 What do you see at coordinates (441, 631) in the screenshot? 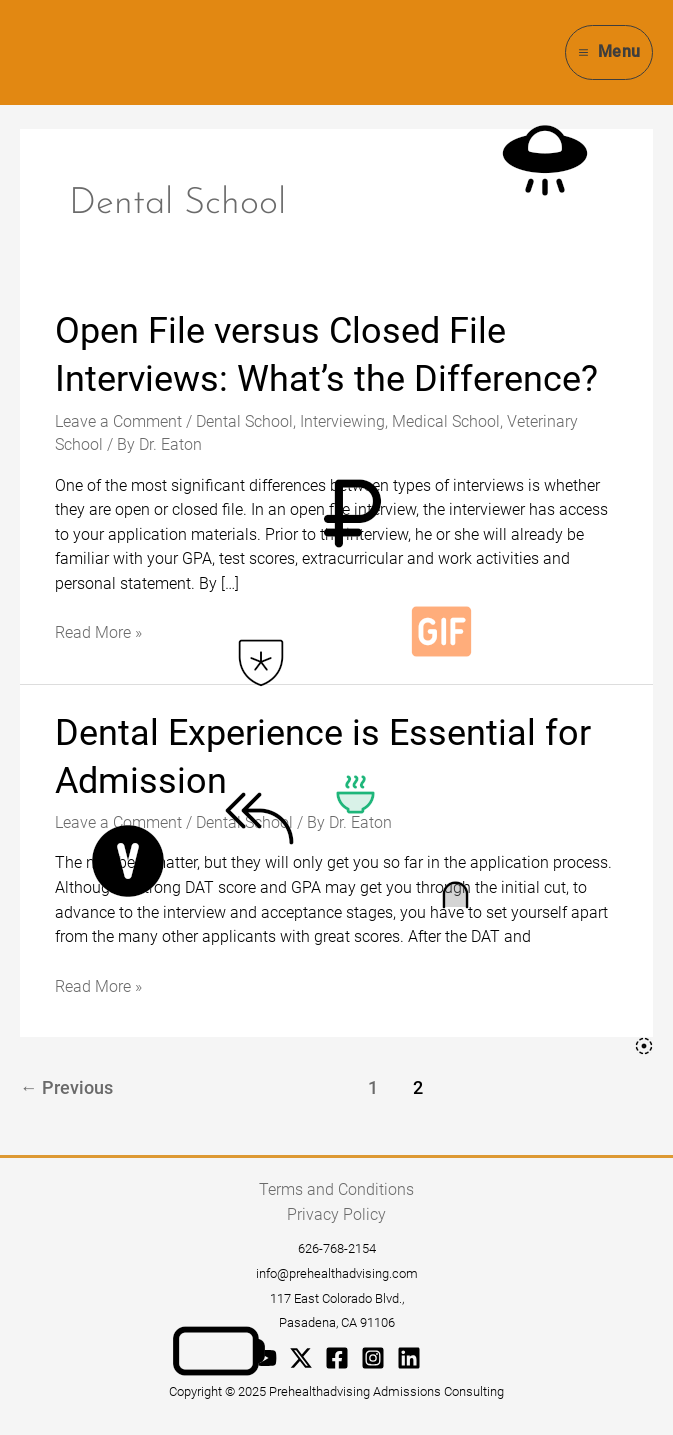
I see `insert a GIF into your message` at bounding box center [441, 631].